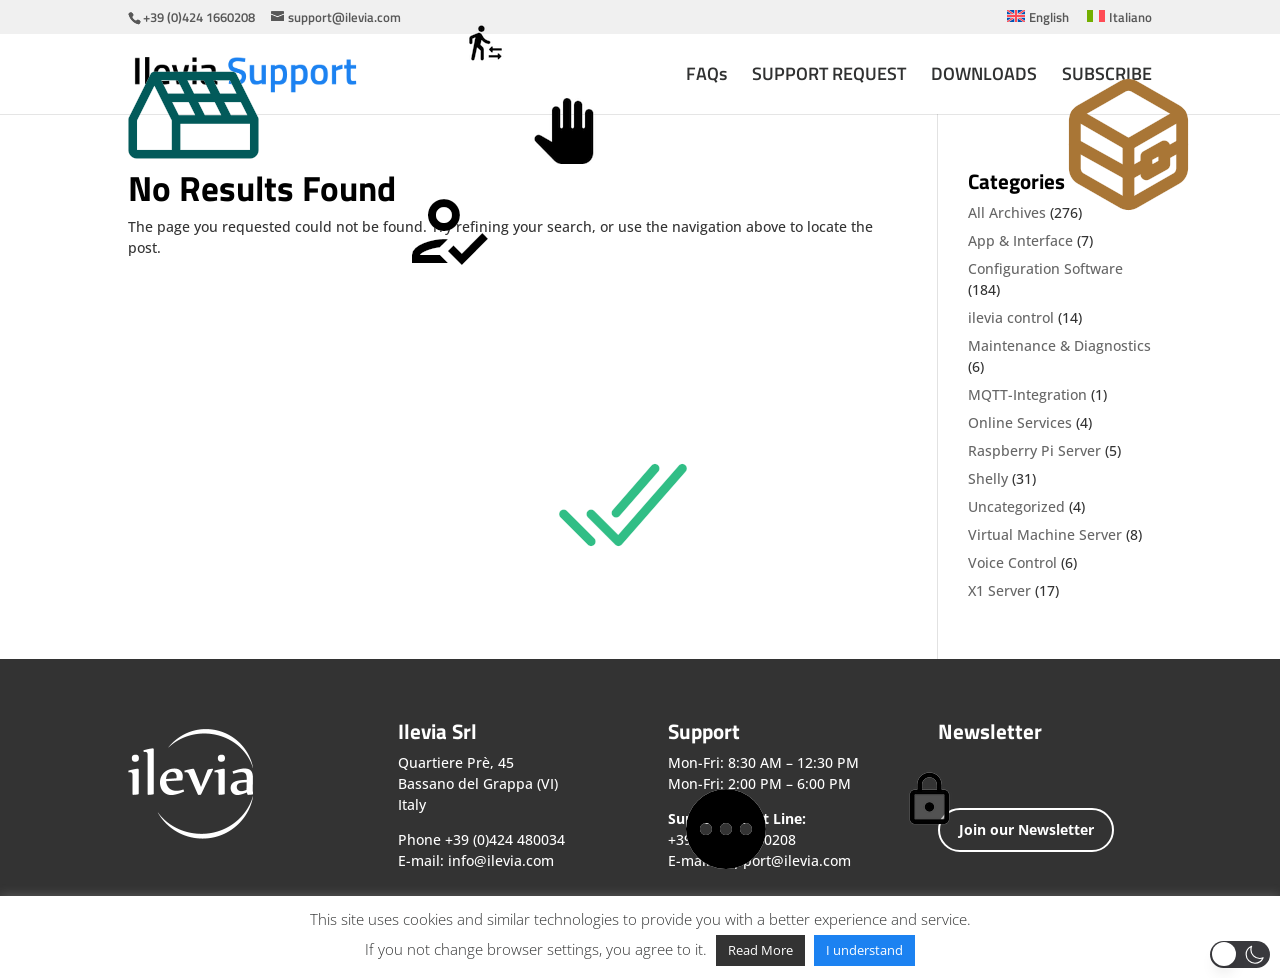 This screenshot has width=1280, height=978. I want to click on stop or pause an action, so click(563, 131).